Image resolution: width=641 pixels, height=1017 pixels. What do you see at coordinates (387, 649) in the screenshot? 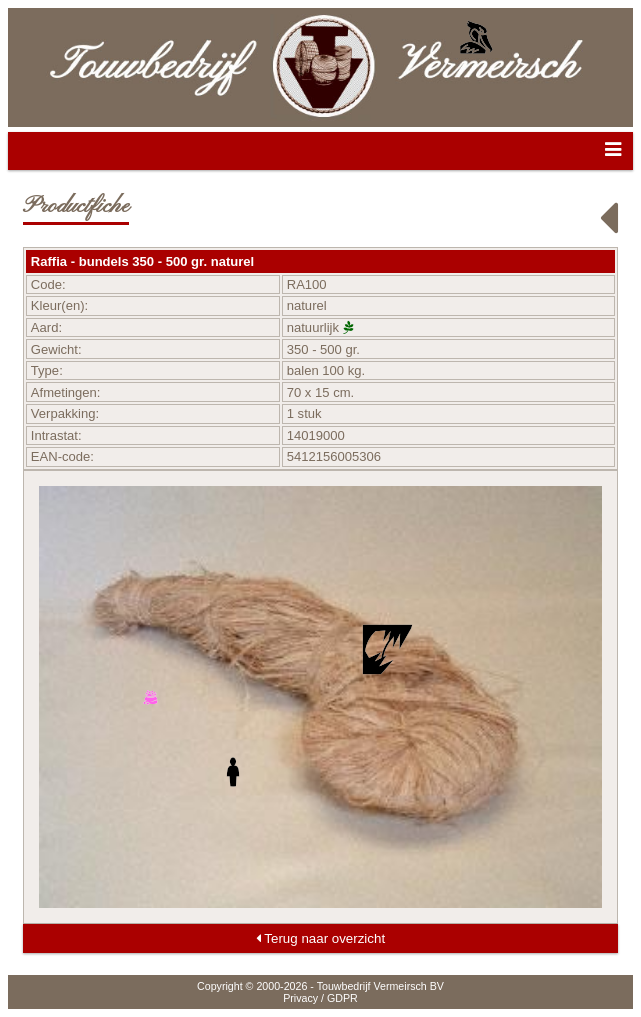
I see `select ent or tree creature character` at bounding box center [387, 649].